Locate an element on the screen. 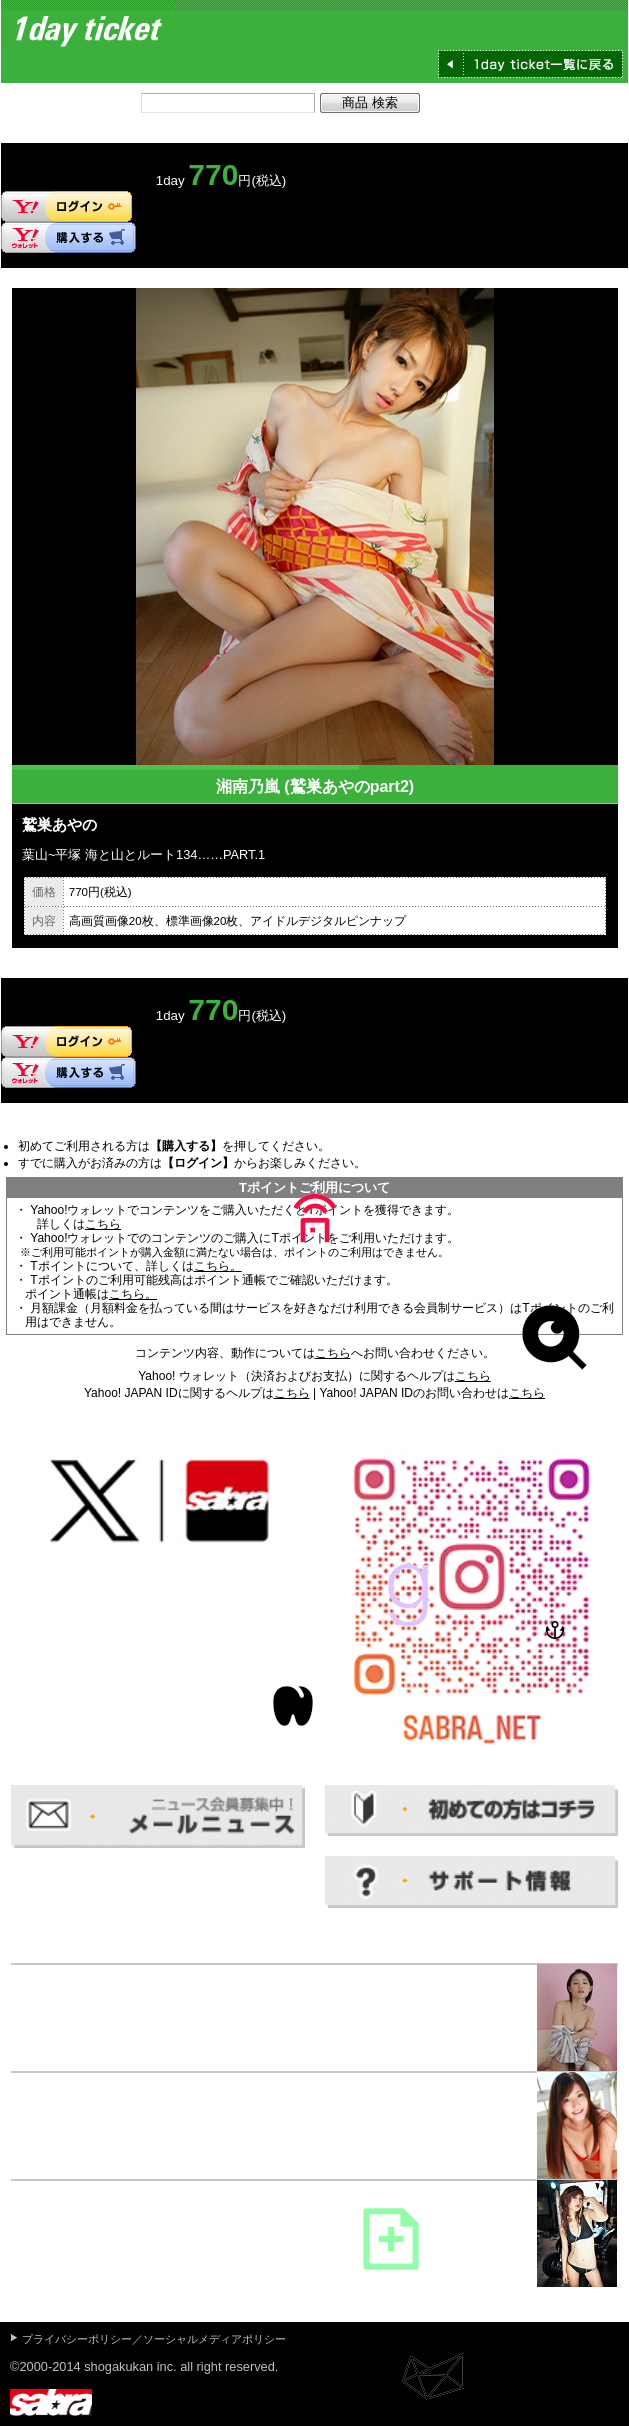 Image resolution: width=629 pixels, height=2426 pixels. search with visual recognition is located at coordinates (554, 1337).